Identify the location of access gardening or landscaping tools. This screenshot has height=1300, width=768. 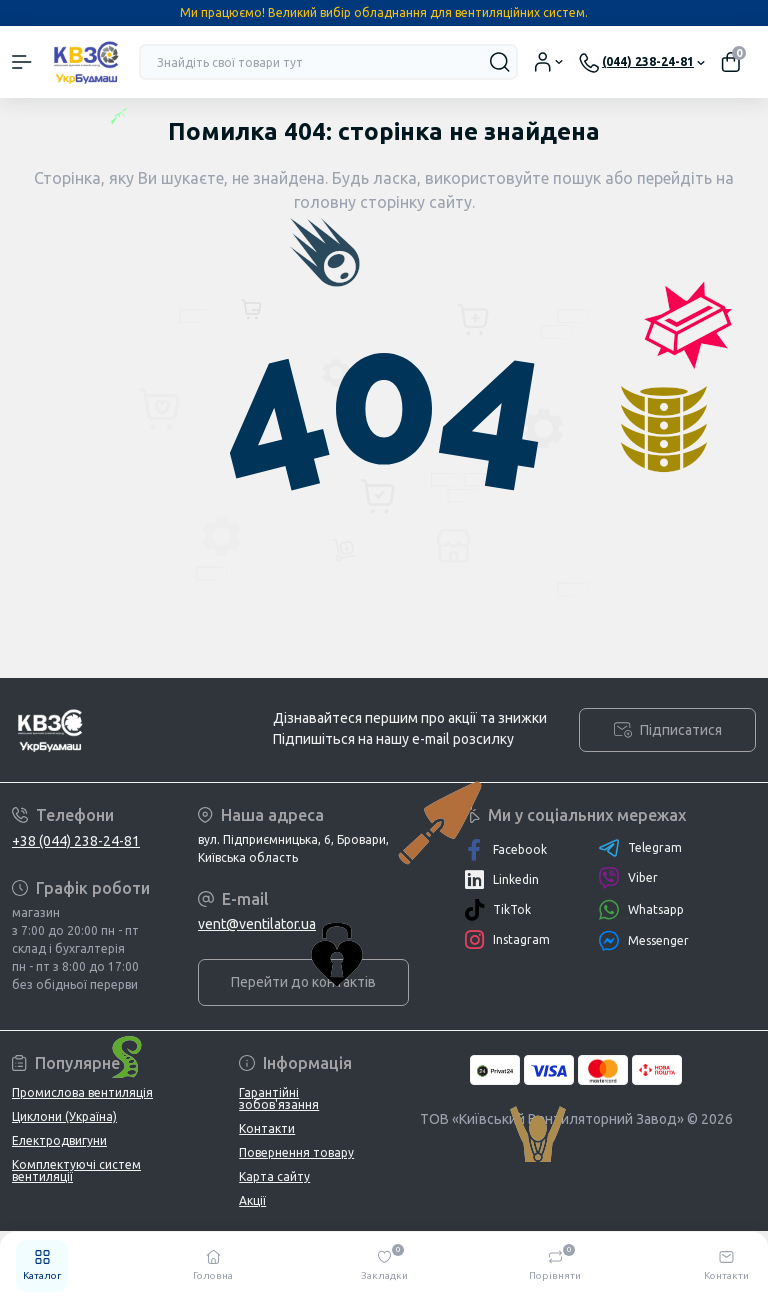
(440, 823).